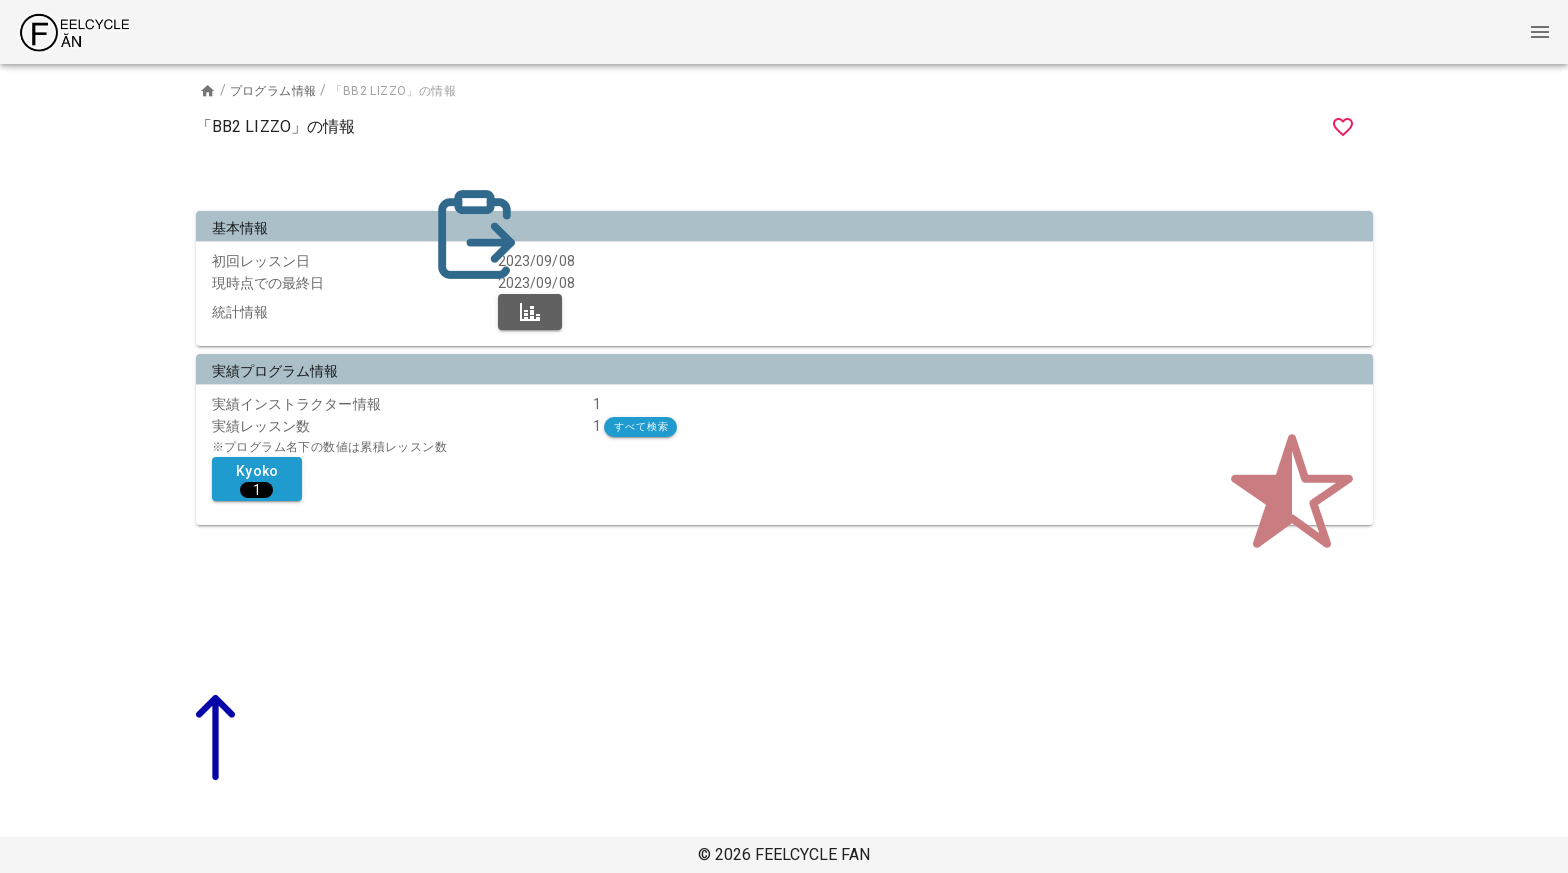  What do you see at coordinates (1292, 491) in the screenshot?
I see `indicates a partial or half-star rating` at bounding box center [1292, 491].